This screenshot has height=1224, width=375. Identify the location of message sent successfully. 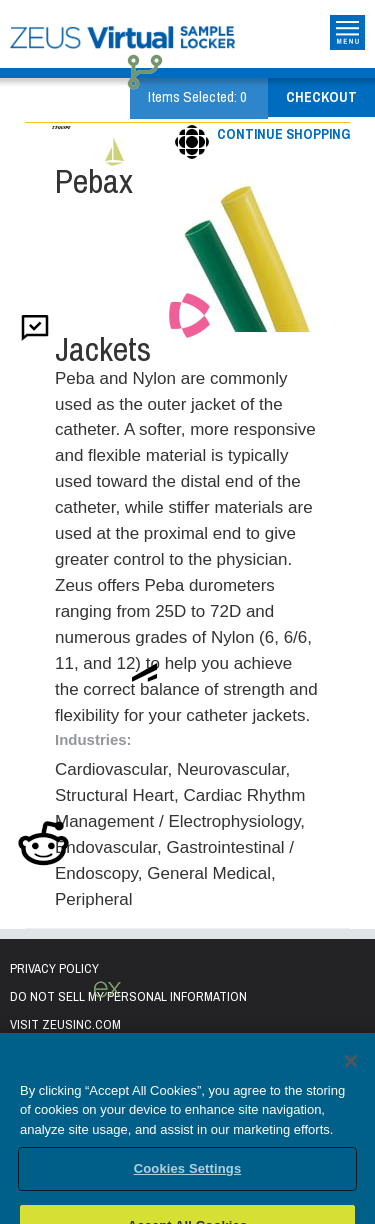
(35, 327).